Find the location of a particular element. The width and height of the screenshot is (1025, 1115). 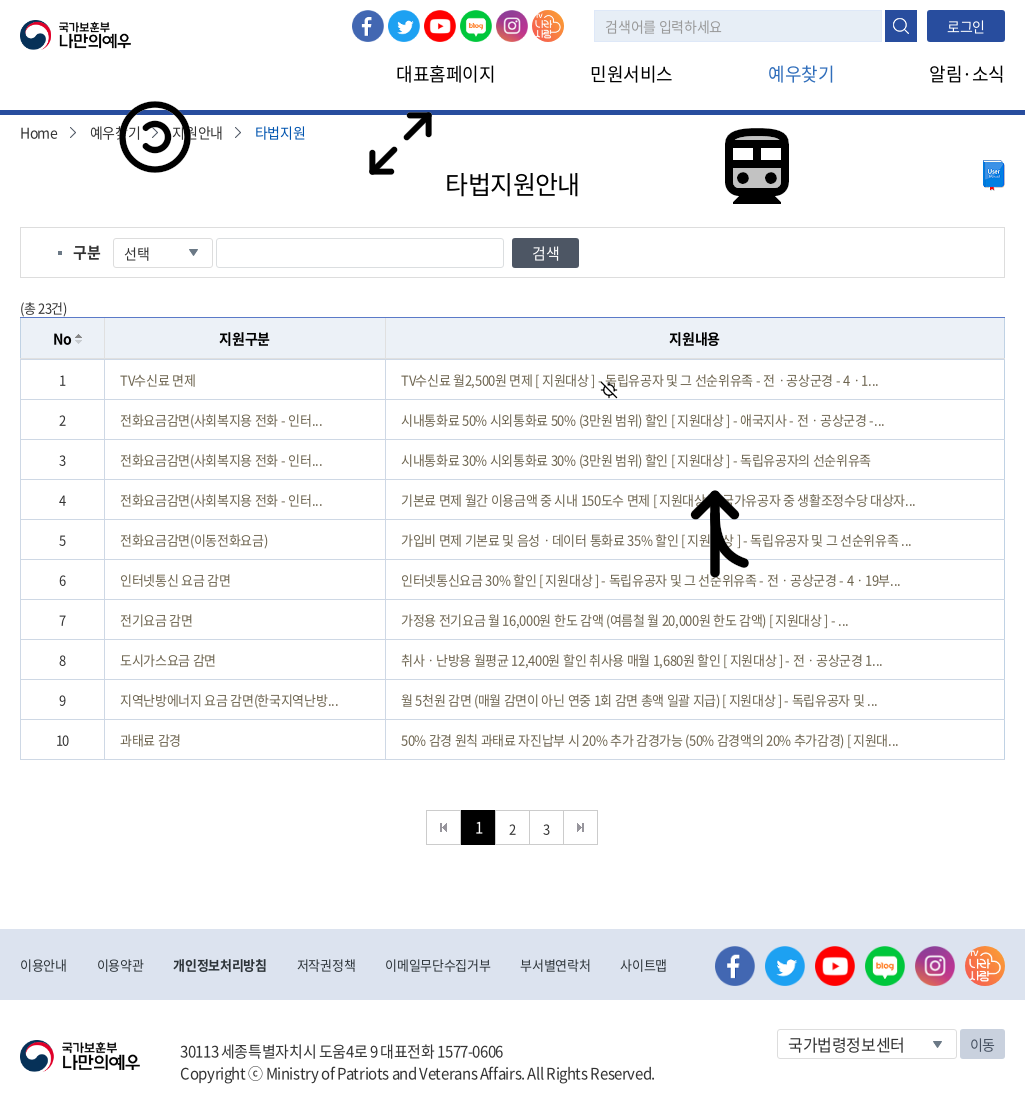

indicates copyleft licensing for content or software is located at coordinates (155, 137).